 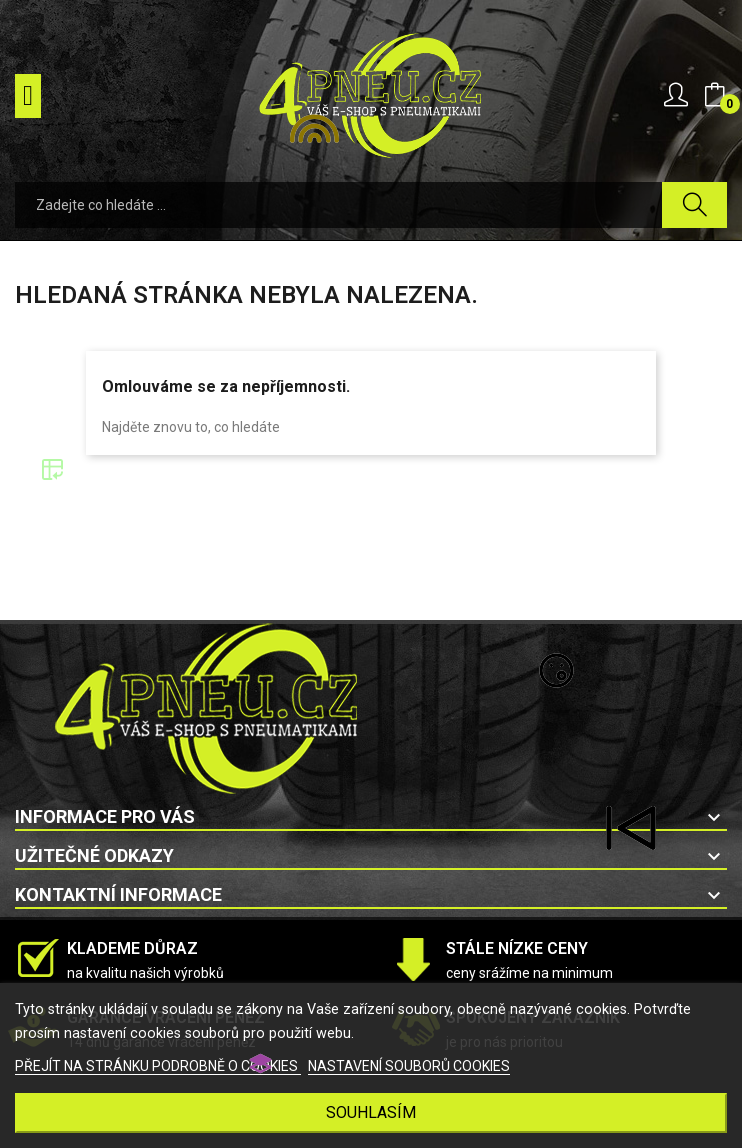 I want to click on bring layer to front, so click(x=260, y=1063).